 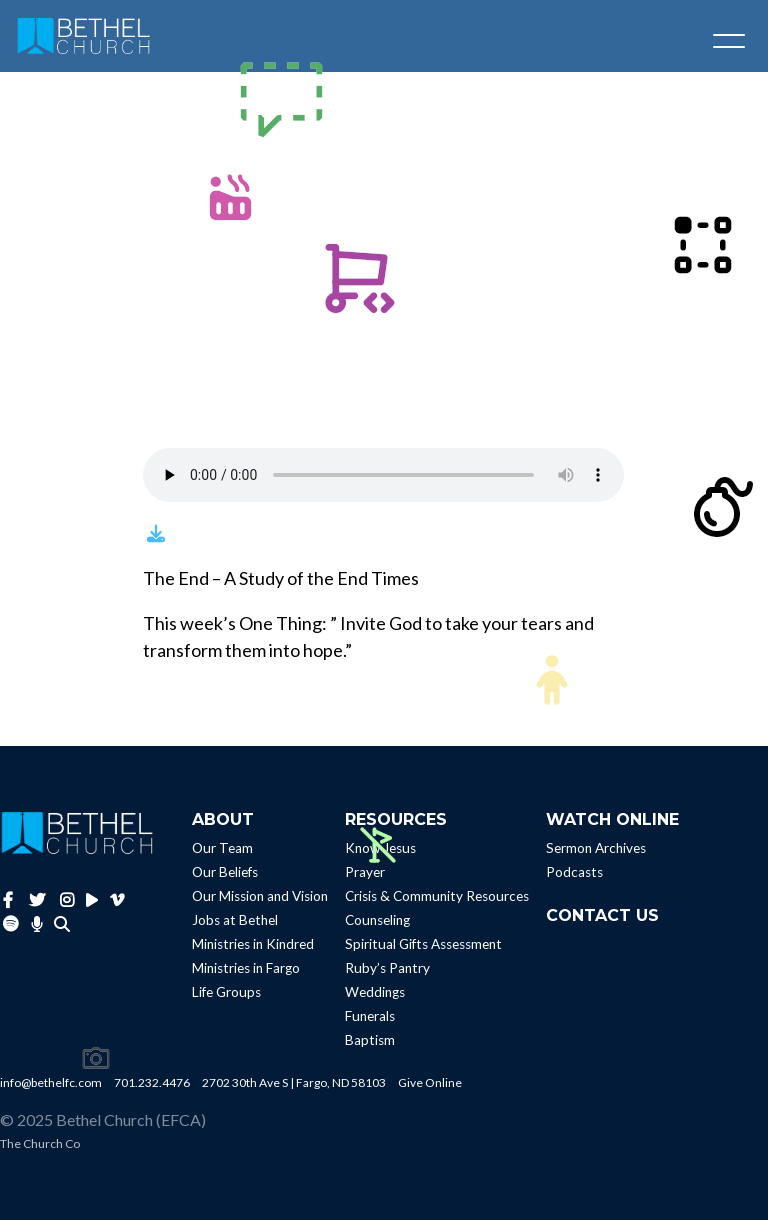 I want to click on access spa or hot tub amenities, so click(x=230, y=196).